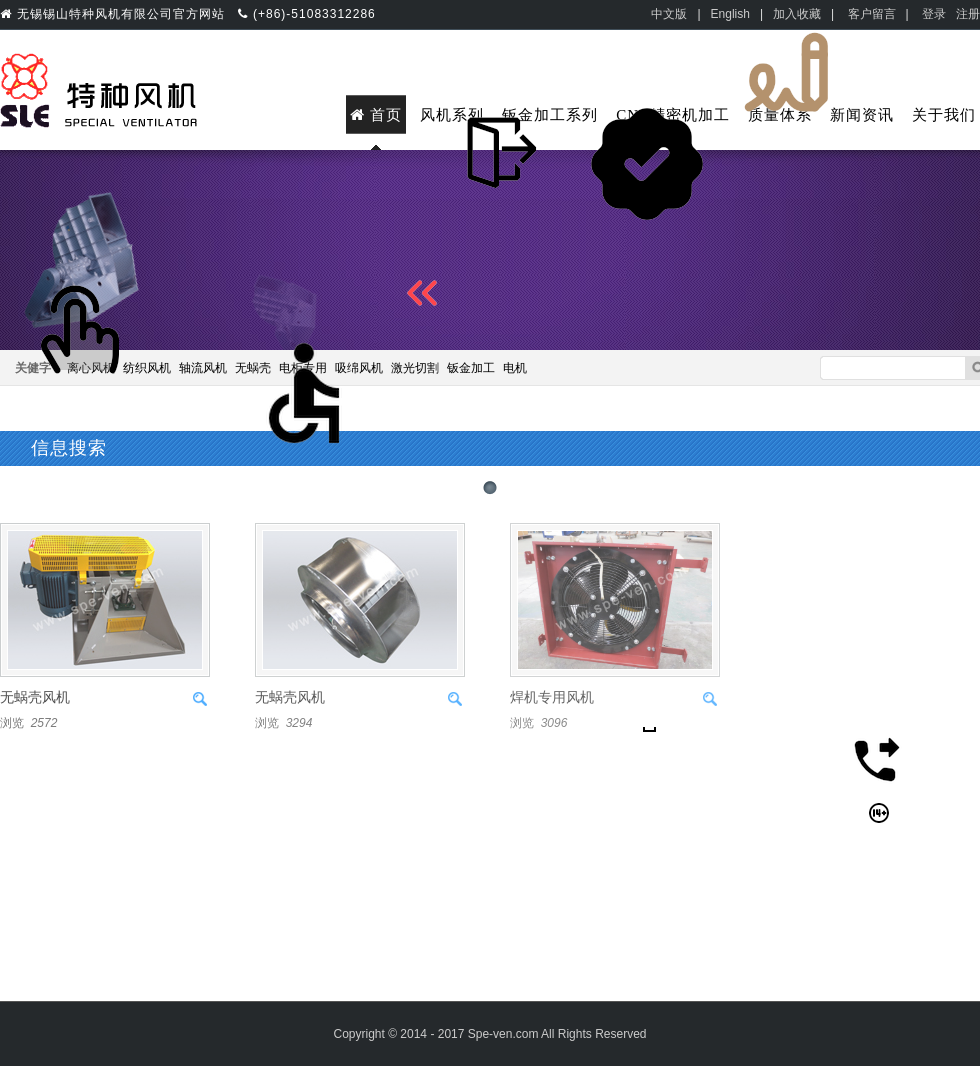 Image resolution: width=980 pixels, height=1066 pixels. What do you see at coordinates (879, 813) in the screenshot?
I see `indicates content rated for ages 14 and older` at bounding box center [879, 813].